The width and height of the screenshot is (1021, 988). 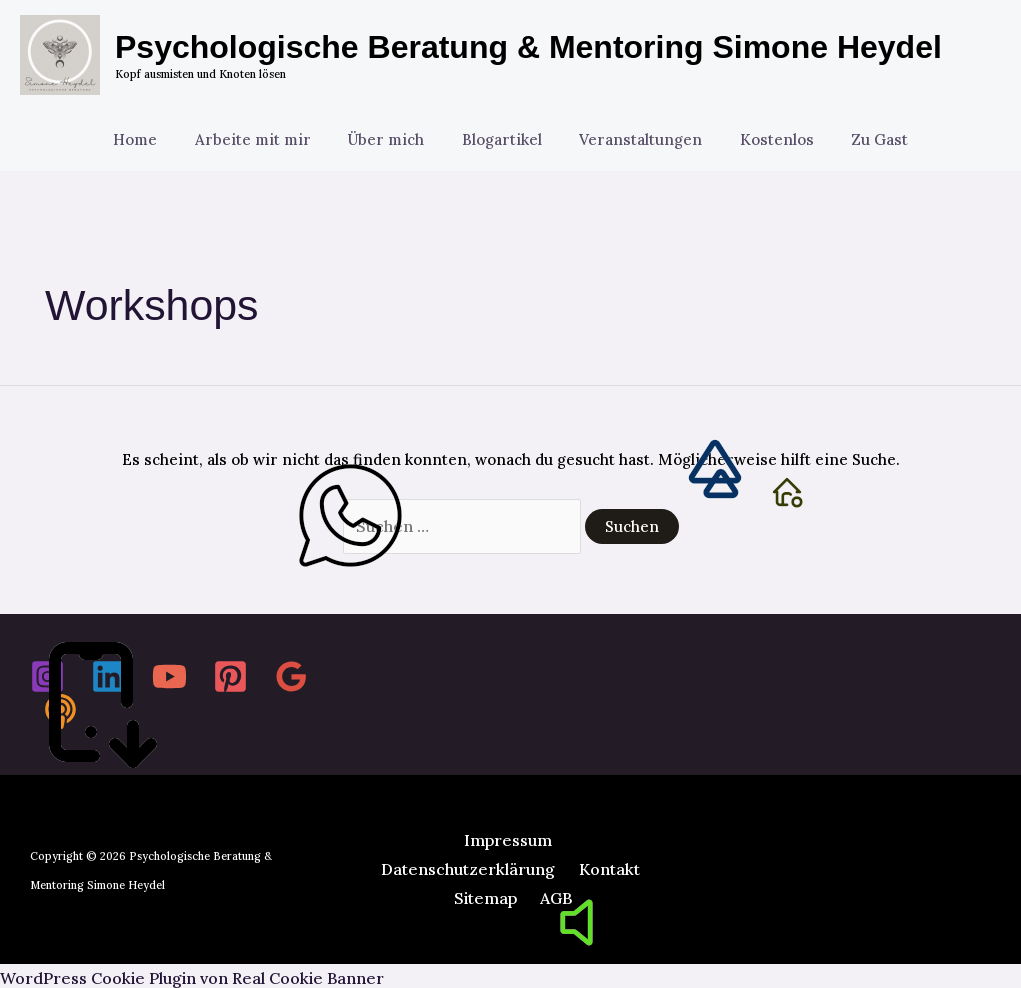 I want to click on download to mobile device, so click(x=91, y=702).